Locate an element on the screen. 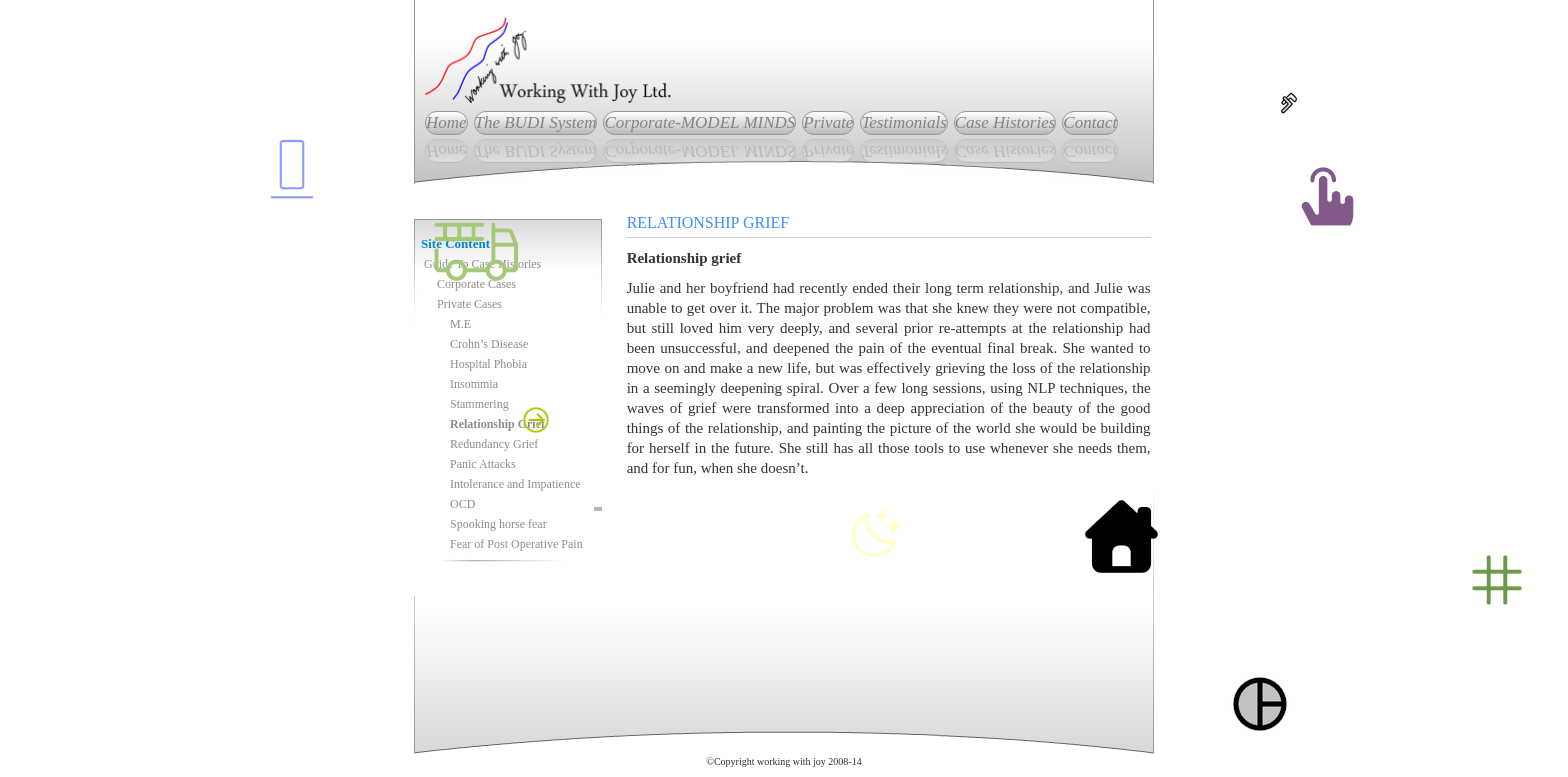  tap to interact with an element is located at coordinates (1327, 197).